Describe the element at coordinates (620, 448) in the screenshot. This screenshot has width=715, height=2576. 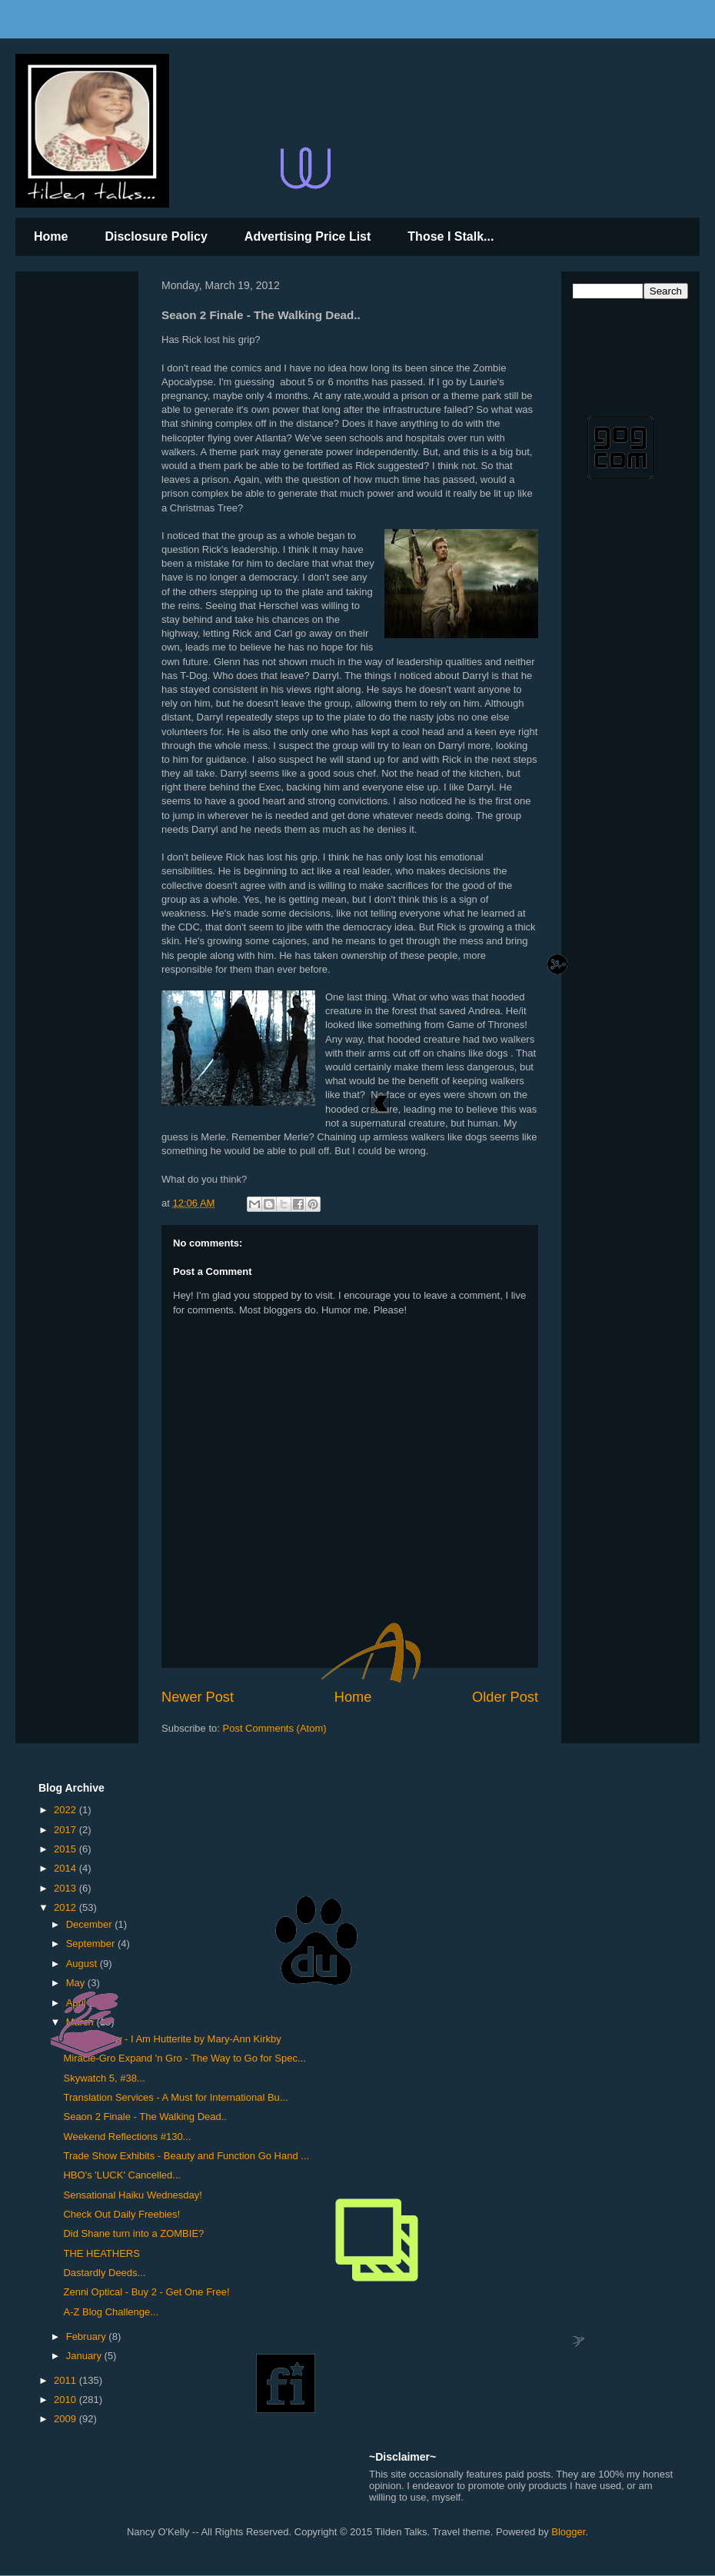
I see `visit the GOG.com game store` at that location.